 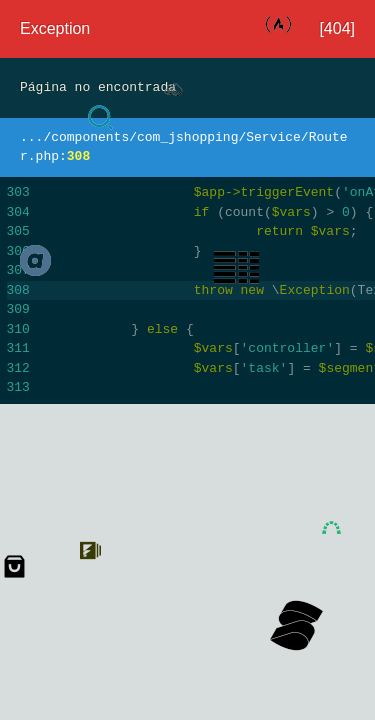 I want to click on visit freeCodeCamp website, so click(x=278, y=24).